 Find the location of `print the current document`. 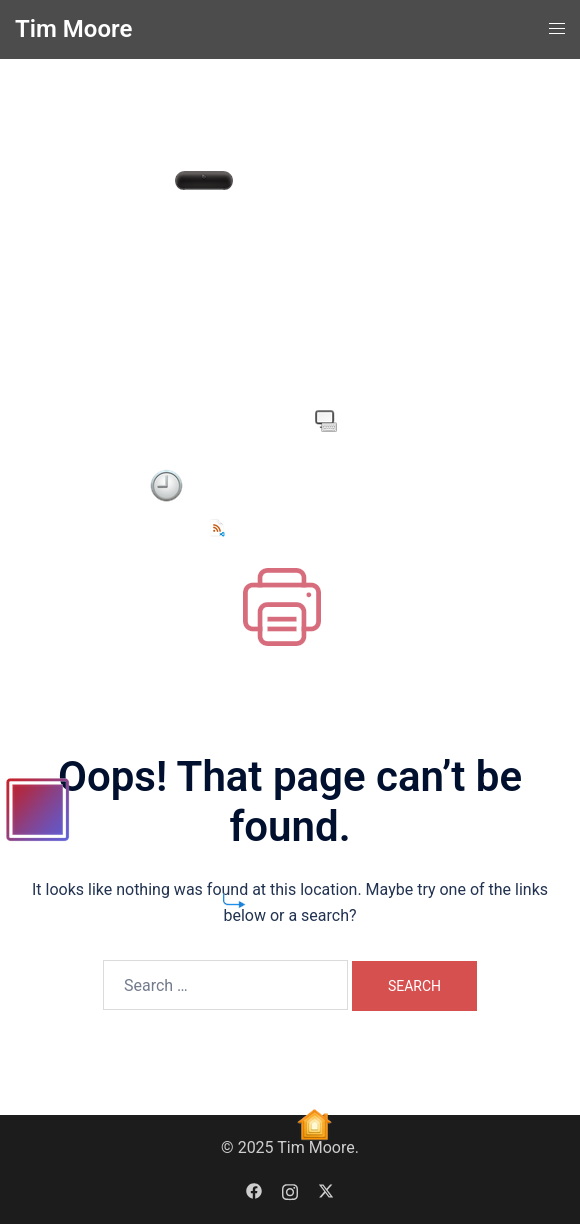

print the current document is located at coordinates (282, 607).